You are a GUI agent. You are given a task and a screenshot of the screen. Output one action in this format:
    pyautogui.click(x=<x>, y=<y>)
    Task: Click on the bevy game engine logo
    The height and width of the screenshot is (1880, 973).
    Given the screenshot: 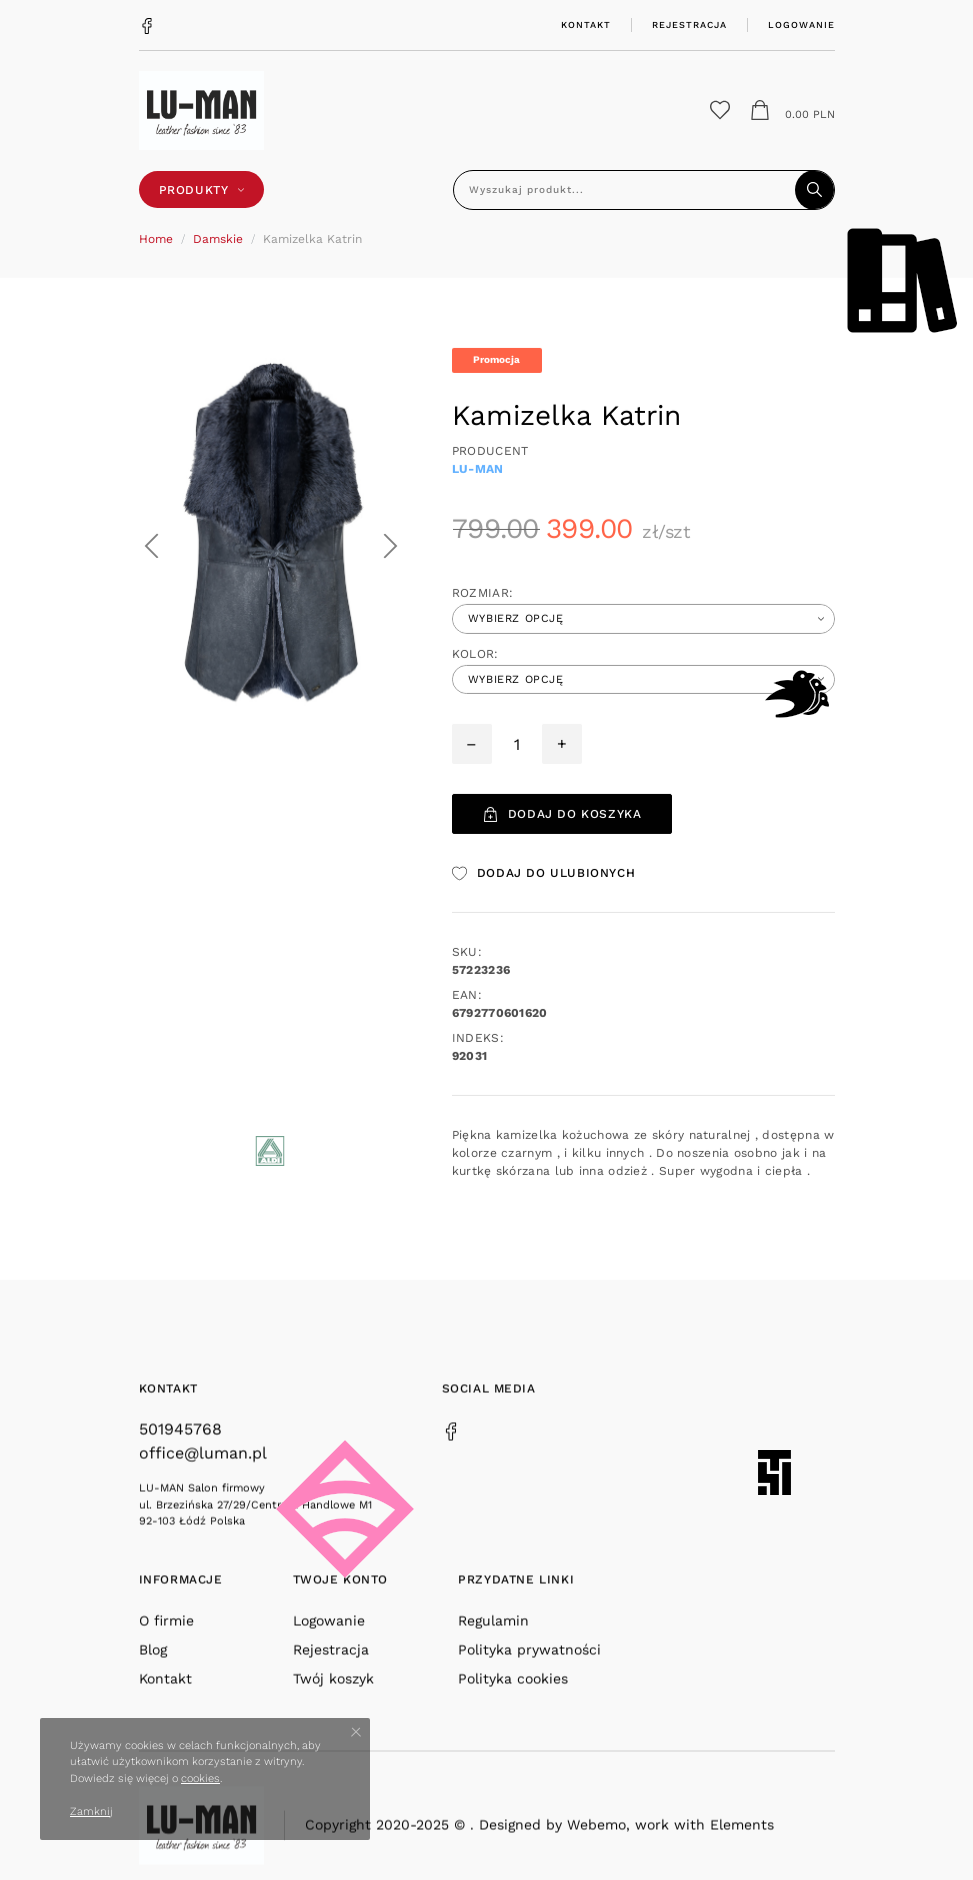 What is the action you would take?
    pyautogui.click(x=797, y=694)
    